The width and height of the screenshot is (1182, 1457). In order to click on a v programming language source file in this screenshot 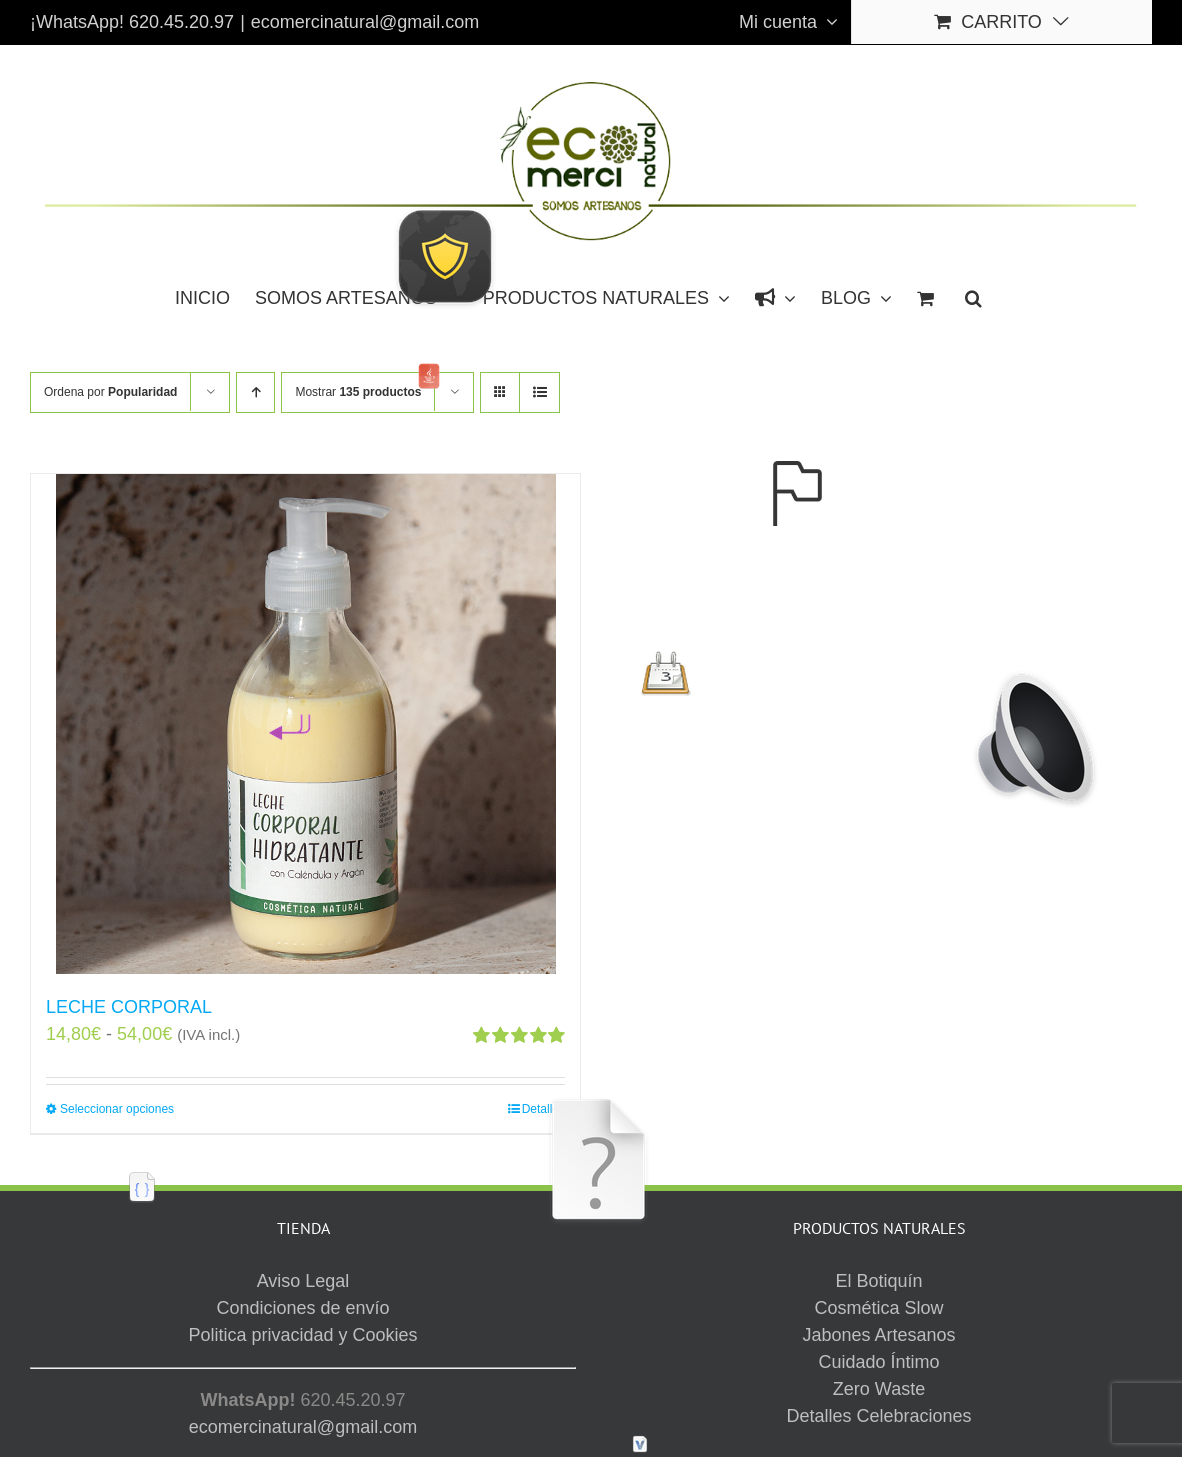, I will do `click(640, 1444)`.